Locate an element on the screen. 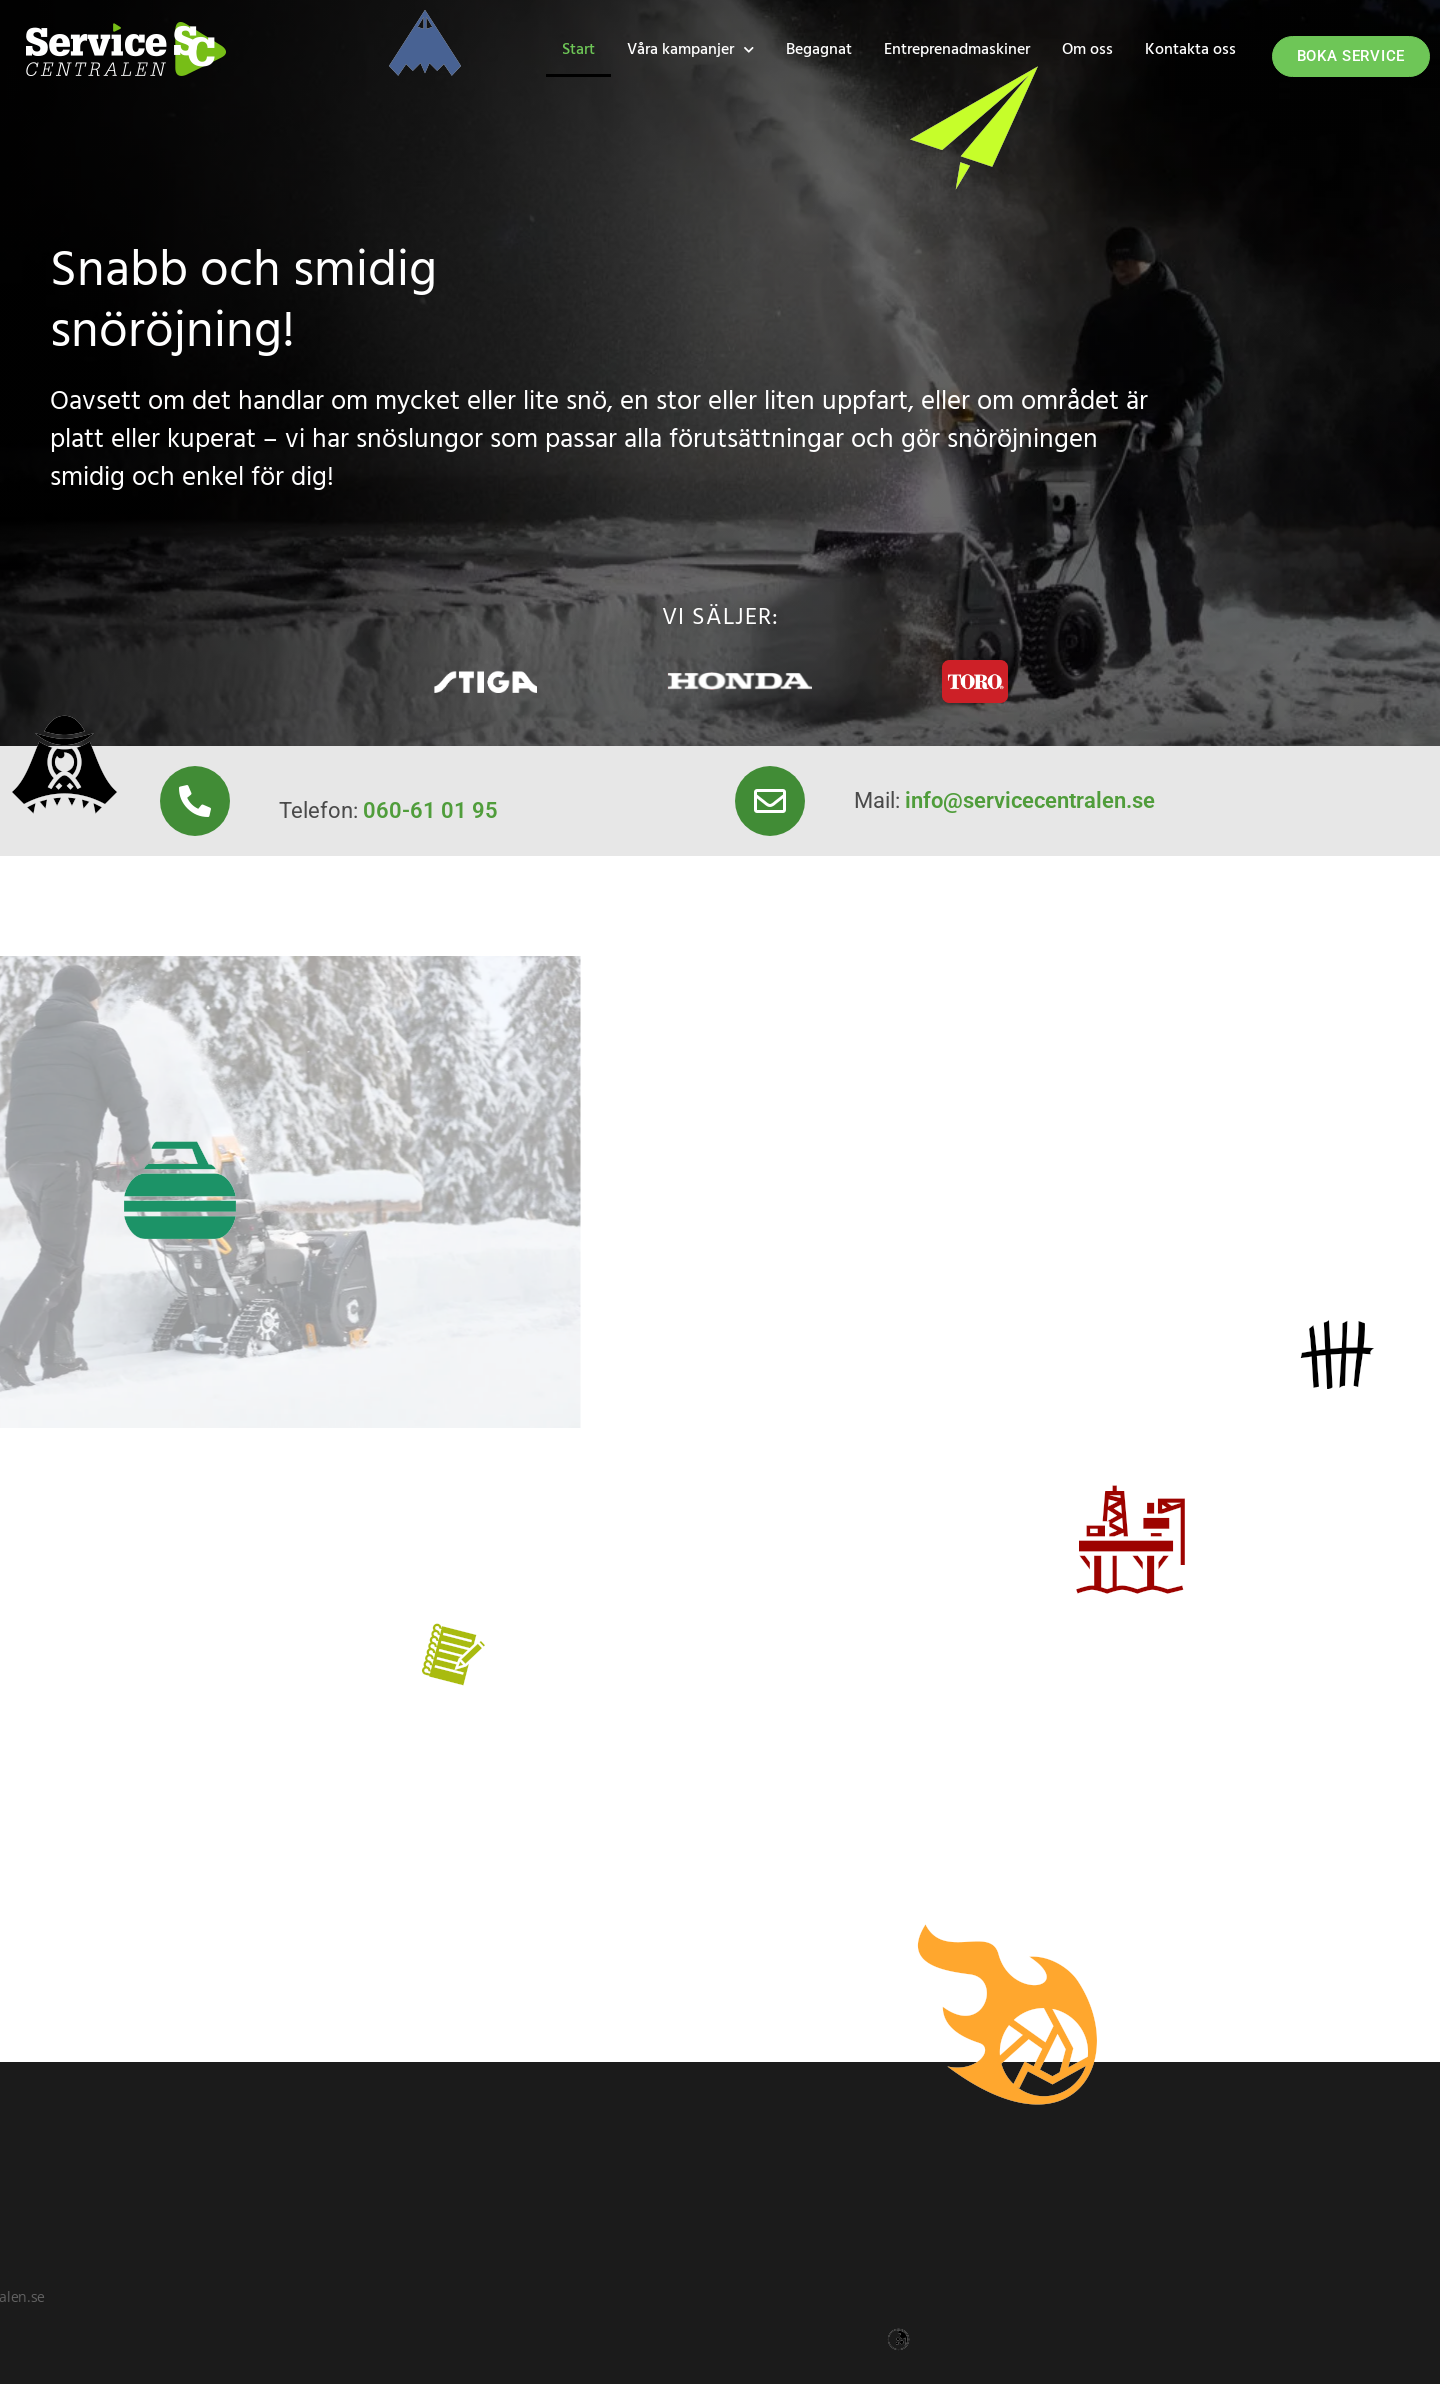 Image resolution: width=1440 pixels, height=2384 pixels. fire-type attack or ability in a game is located at coordinates (1004, 2013).